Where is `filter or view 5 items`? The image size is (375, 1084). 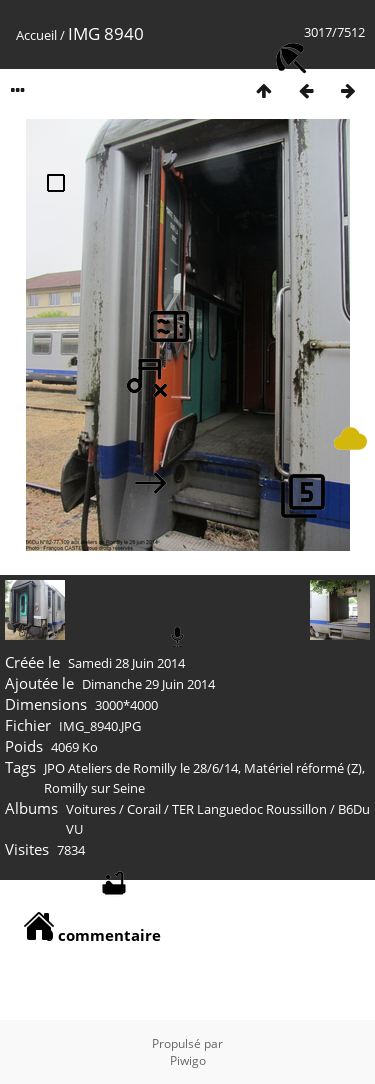
filter or view 5 items is located at coordinates (303, 496).